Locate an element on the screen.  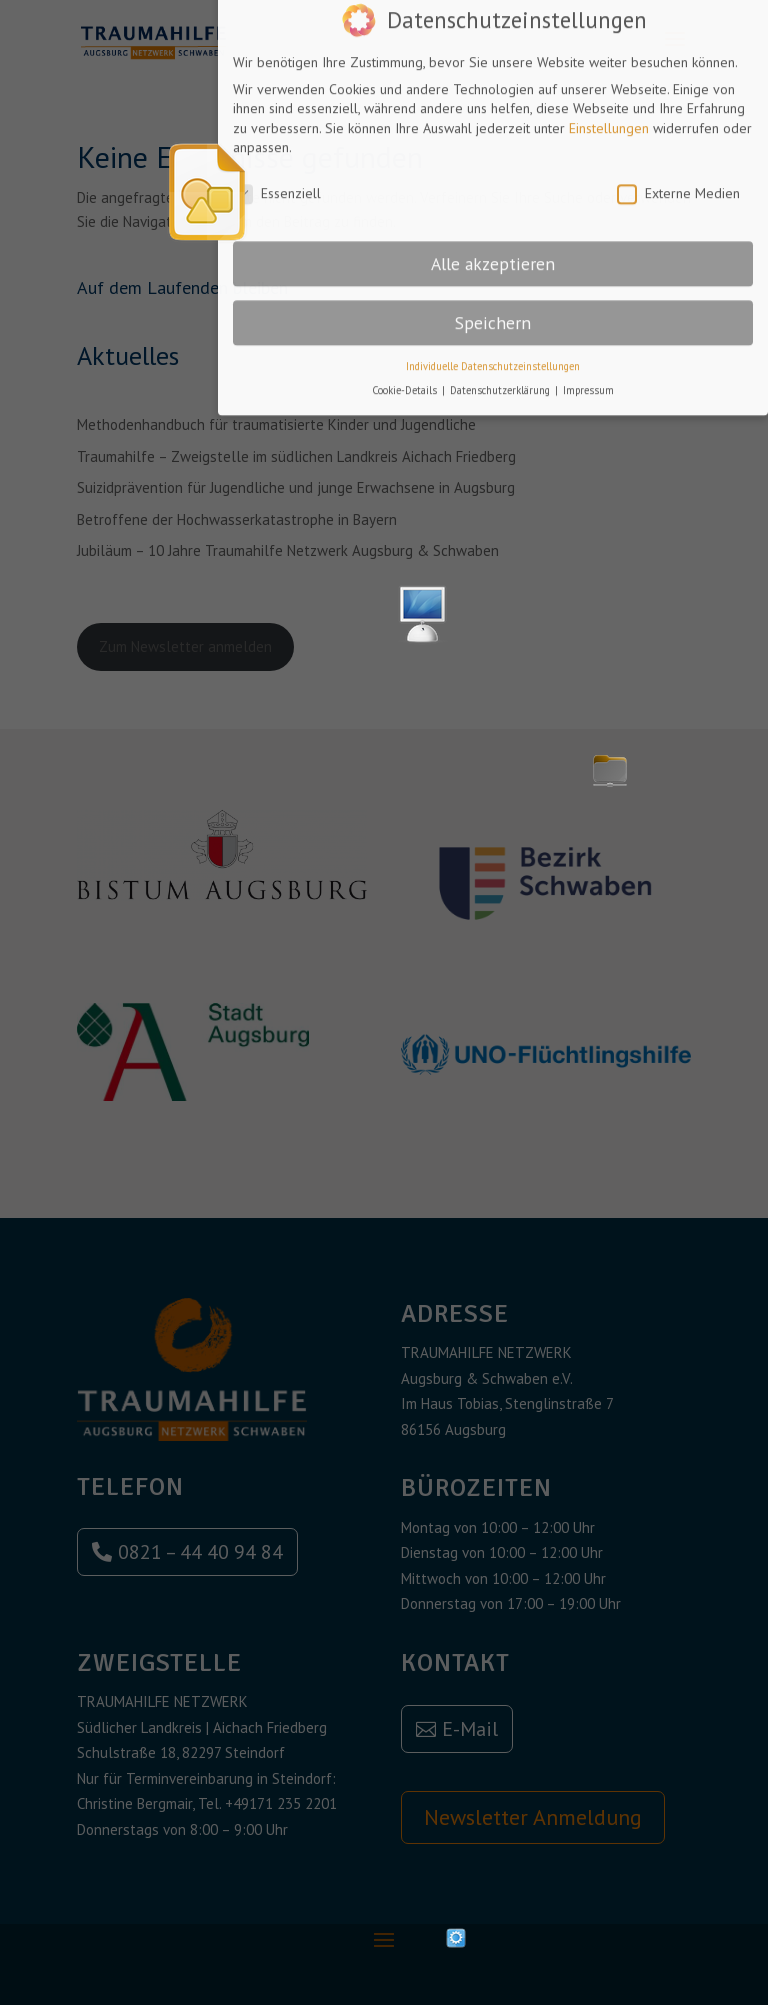
a libreoffice draw document file is located at coordinates (207, 192).